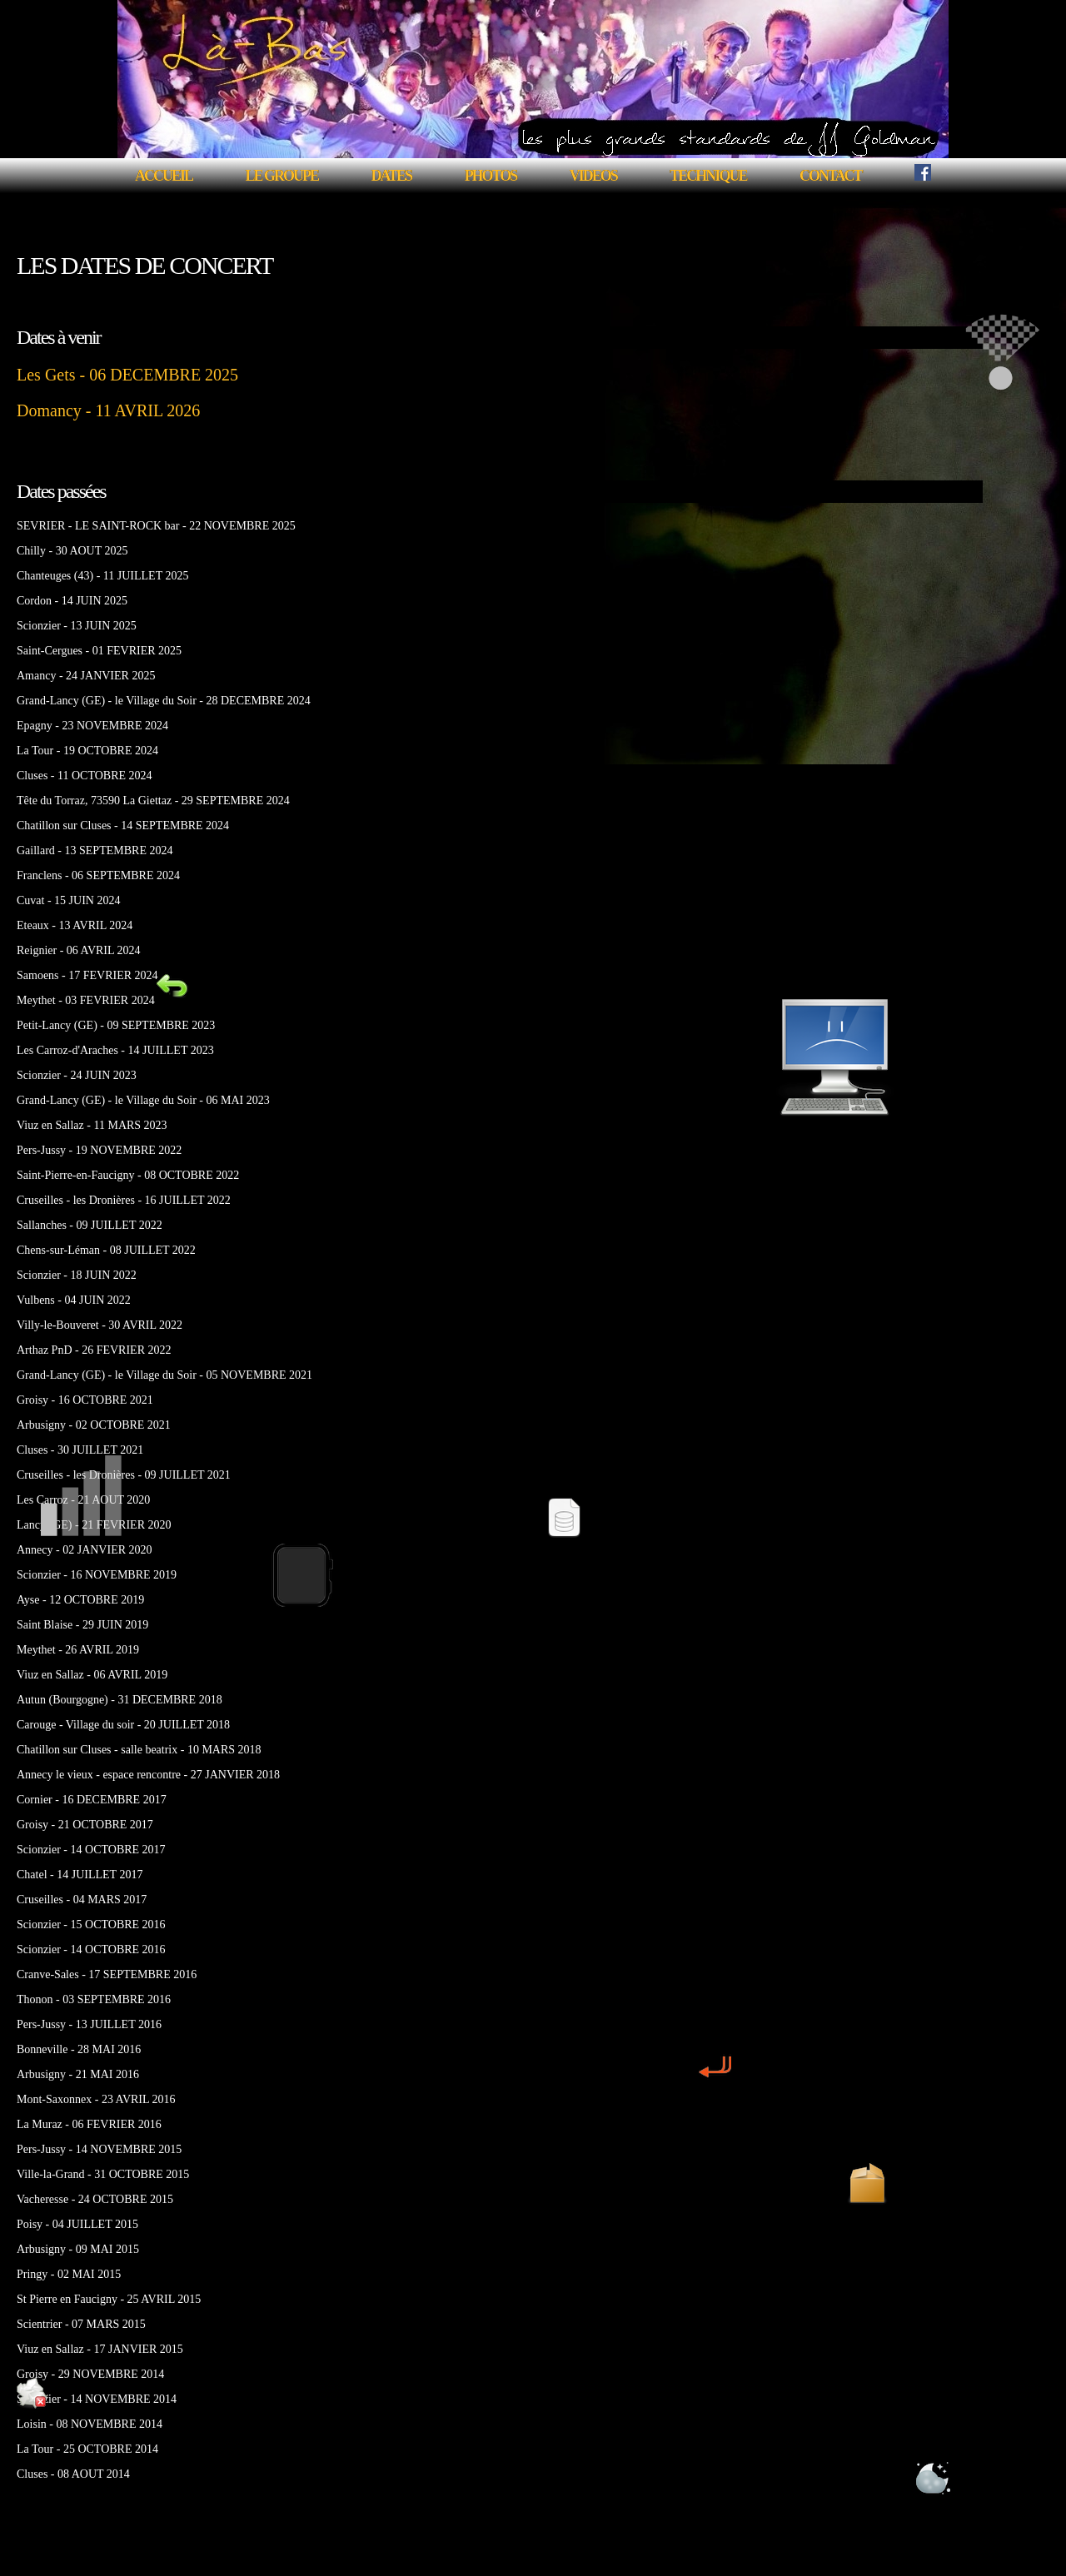 The image size is (1066, 2576). What do you see at coordinates (933, 2478) in the screenshot?
I see `indicates cloudy nighttime weather conditions` at bounding box center [933, 2478].